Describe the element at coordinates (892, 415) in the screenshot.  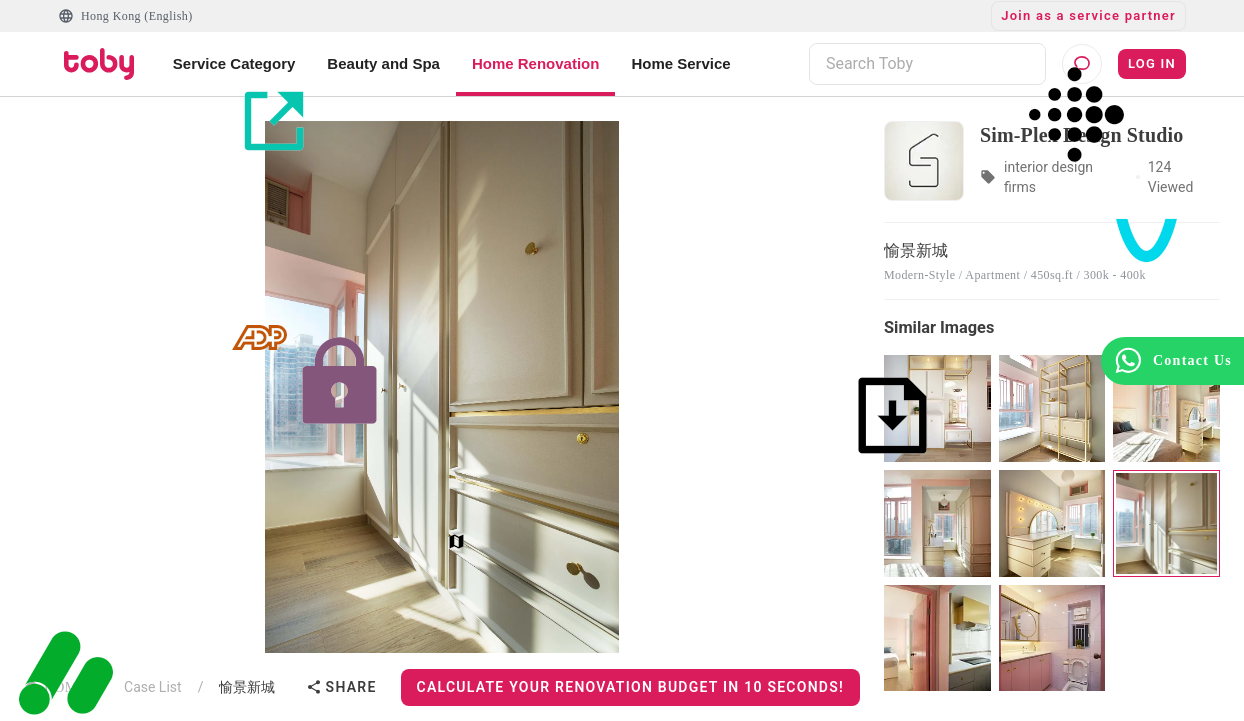
I see `download this file` at that location.